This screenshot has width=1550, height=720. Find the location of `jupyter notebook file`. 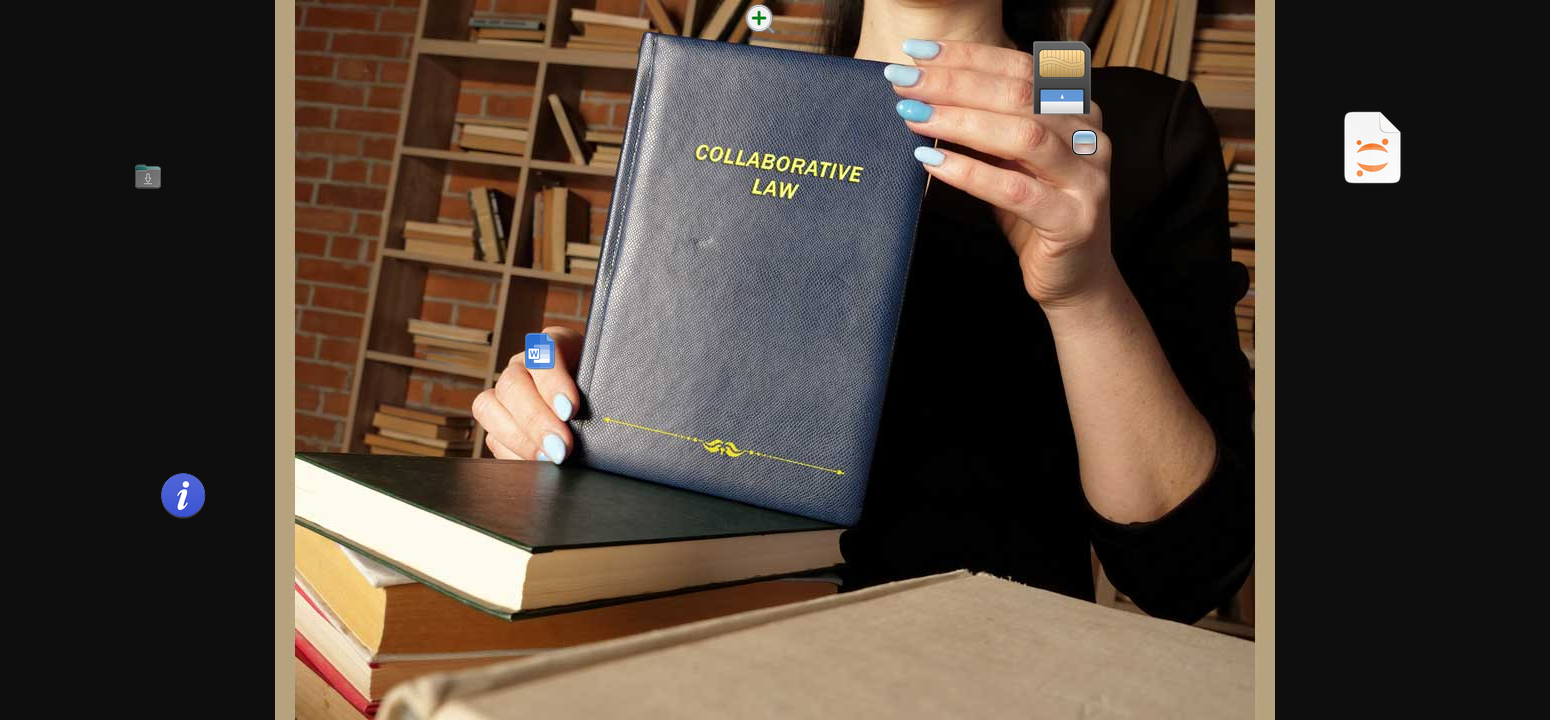

jupyter notebook file is located at coordinates (1372, 147).